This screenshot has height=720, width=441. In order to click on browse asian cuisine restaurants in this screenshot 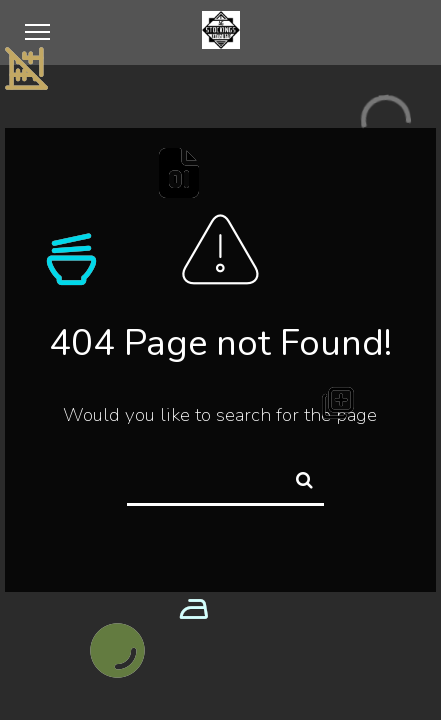, I will do `click(71, 260)`.